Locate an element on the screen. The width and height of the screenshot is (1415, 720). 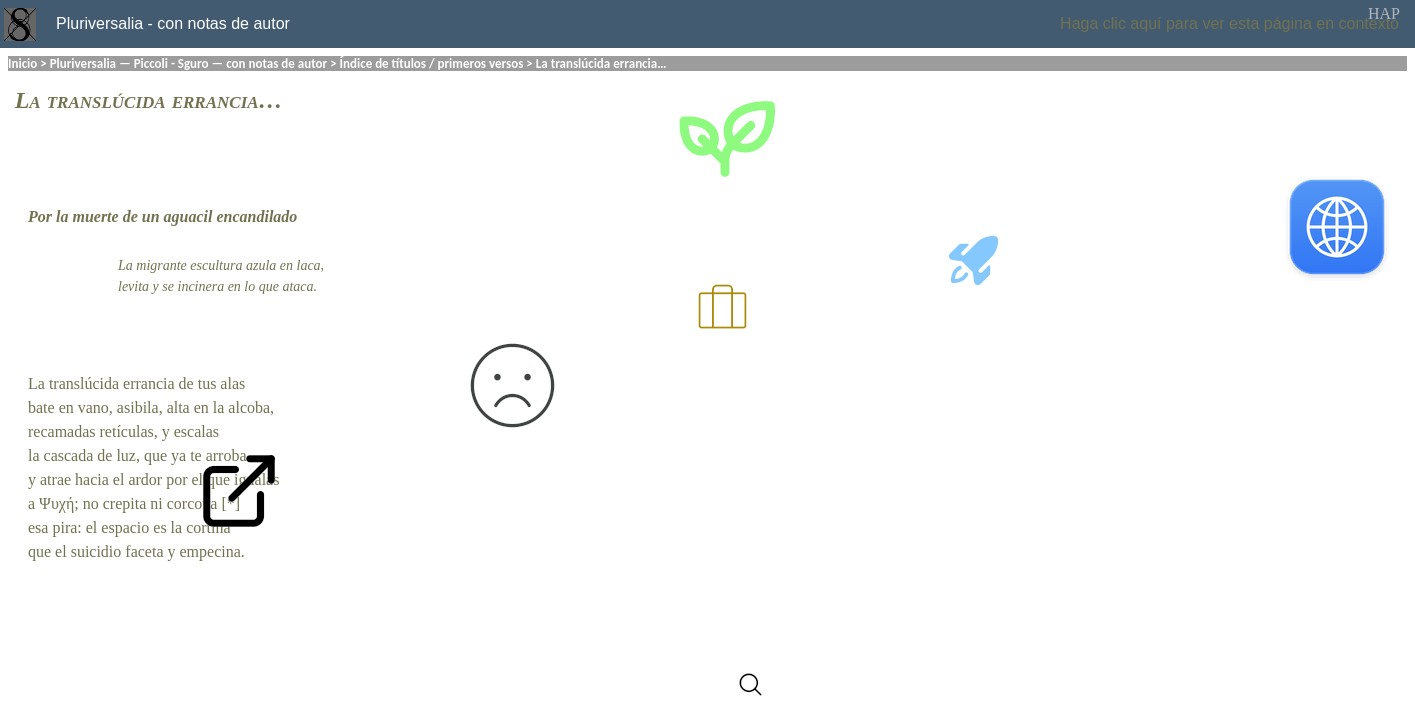
open link in a new tab or window is located at coordinates (239, 491).